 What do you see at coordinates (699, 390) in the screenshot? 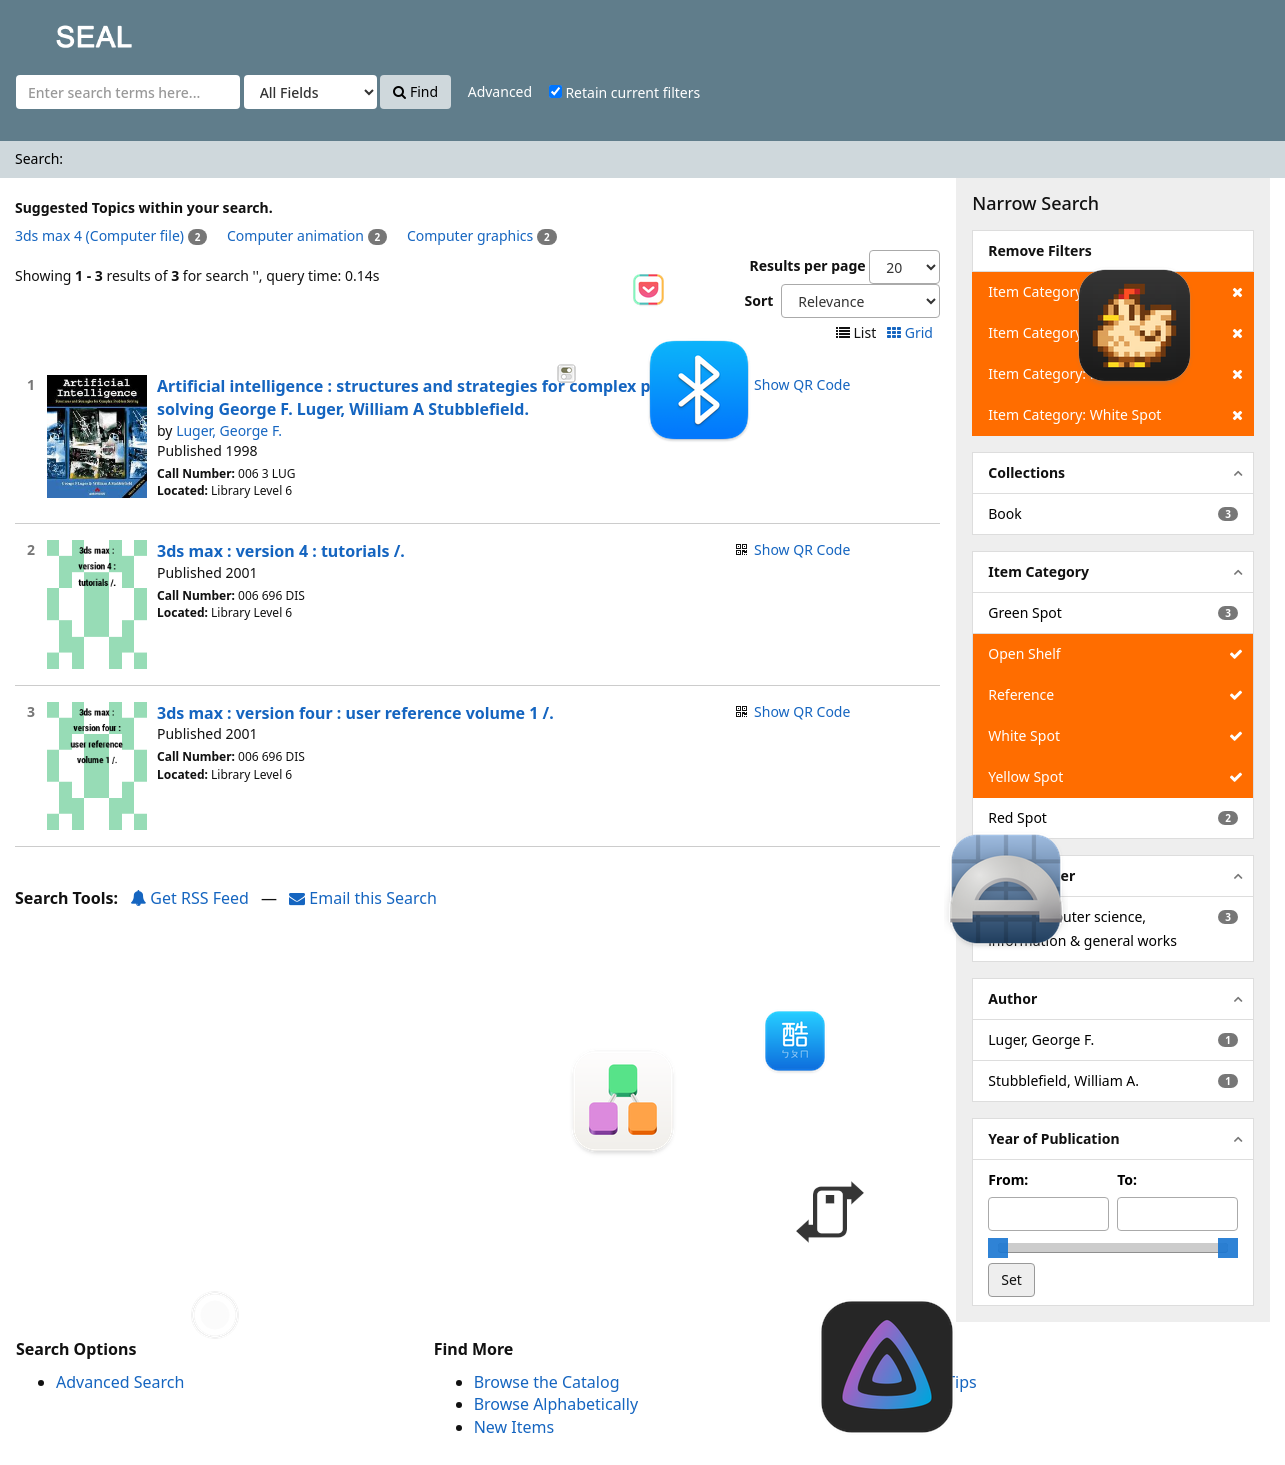
I see `open bluetooth file exchange app` at bounding box center [699, 390].